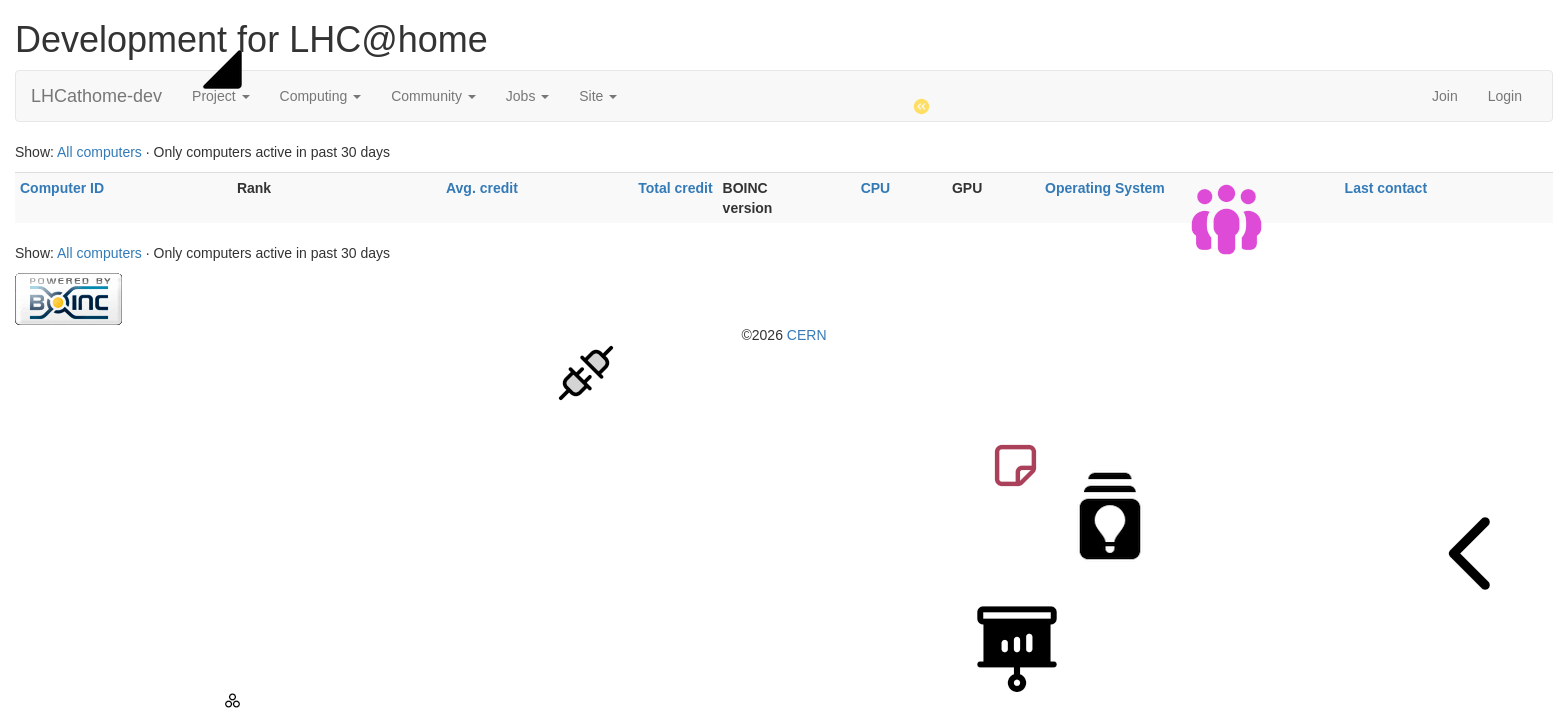  Describe the element at coordinates (221, 68) in the screenshot. I see `indicates full cellular signal strength` at that location.